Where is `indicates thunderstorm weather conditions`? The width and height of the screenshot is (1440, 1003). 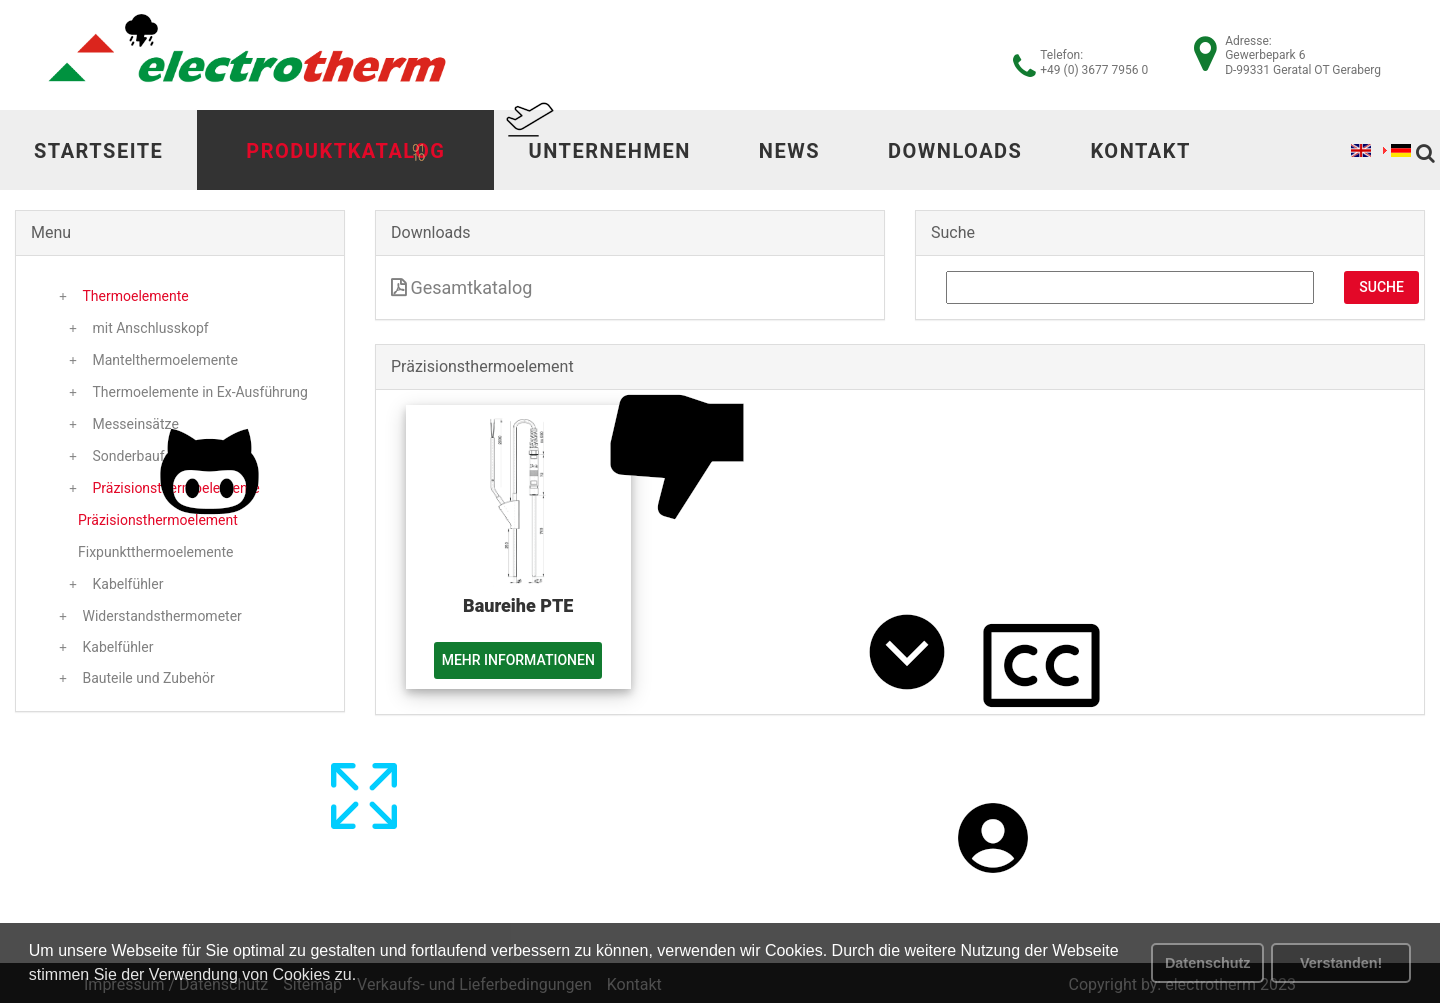
indicates thunderstorm weather conditions is located at coordinates (141, 30).